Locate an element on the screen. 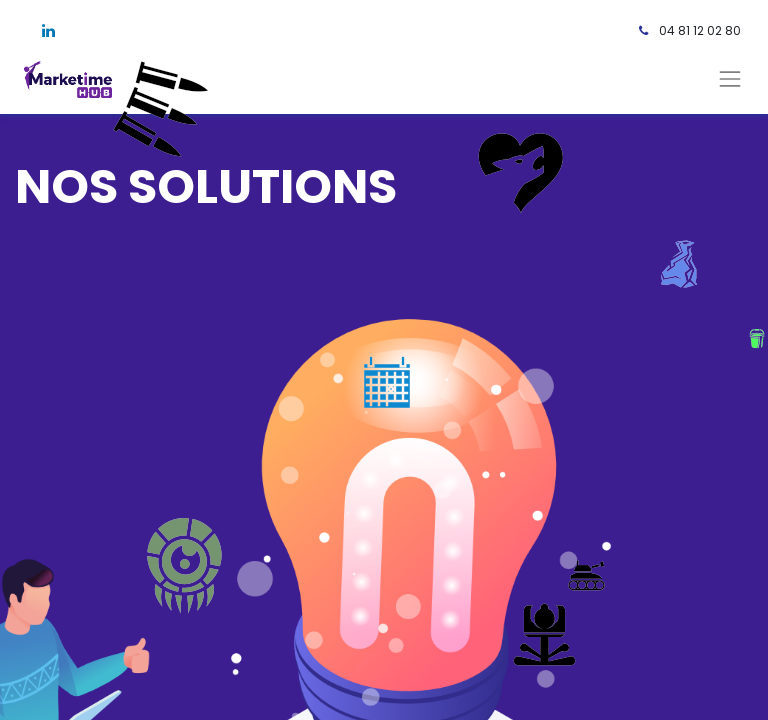 Image resolution: width=768 pixels, height=720 pixels. ammunition or bullet inventory indicator is located at coordinates (160, 109).